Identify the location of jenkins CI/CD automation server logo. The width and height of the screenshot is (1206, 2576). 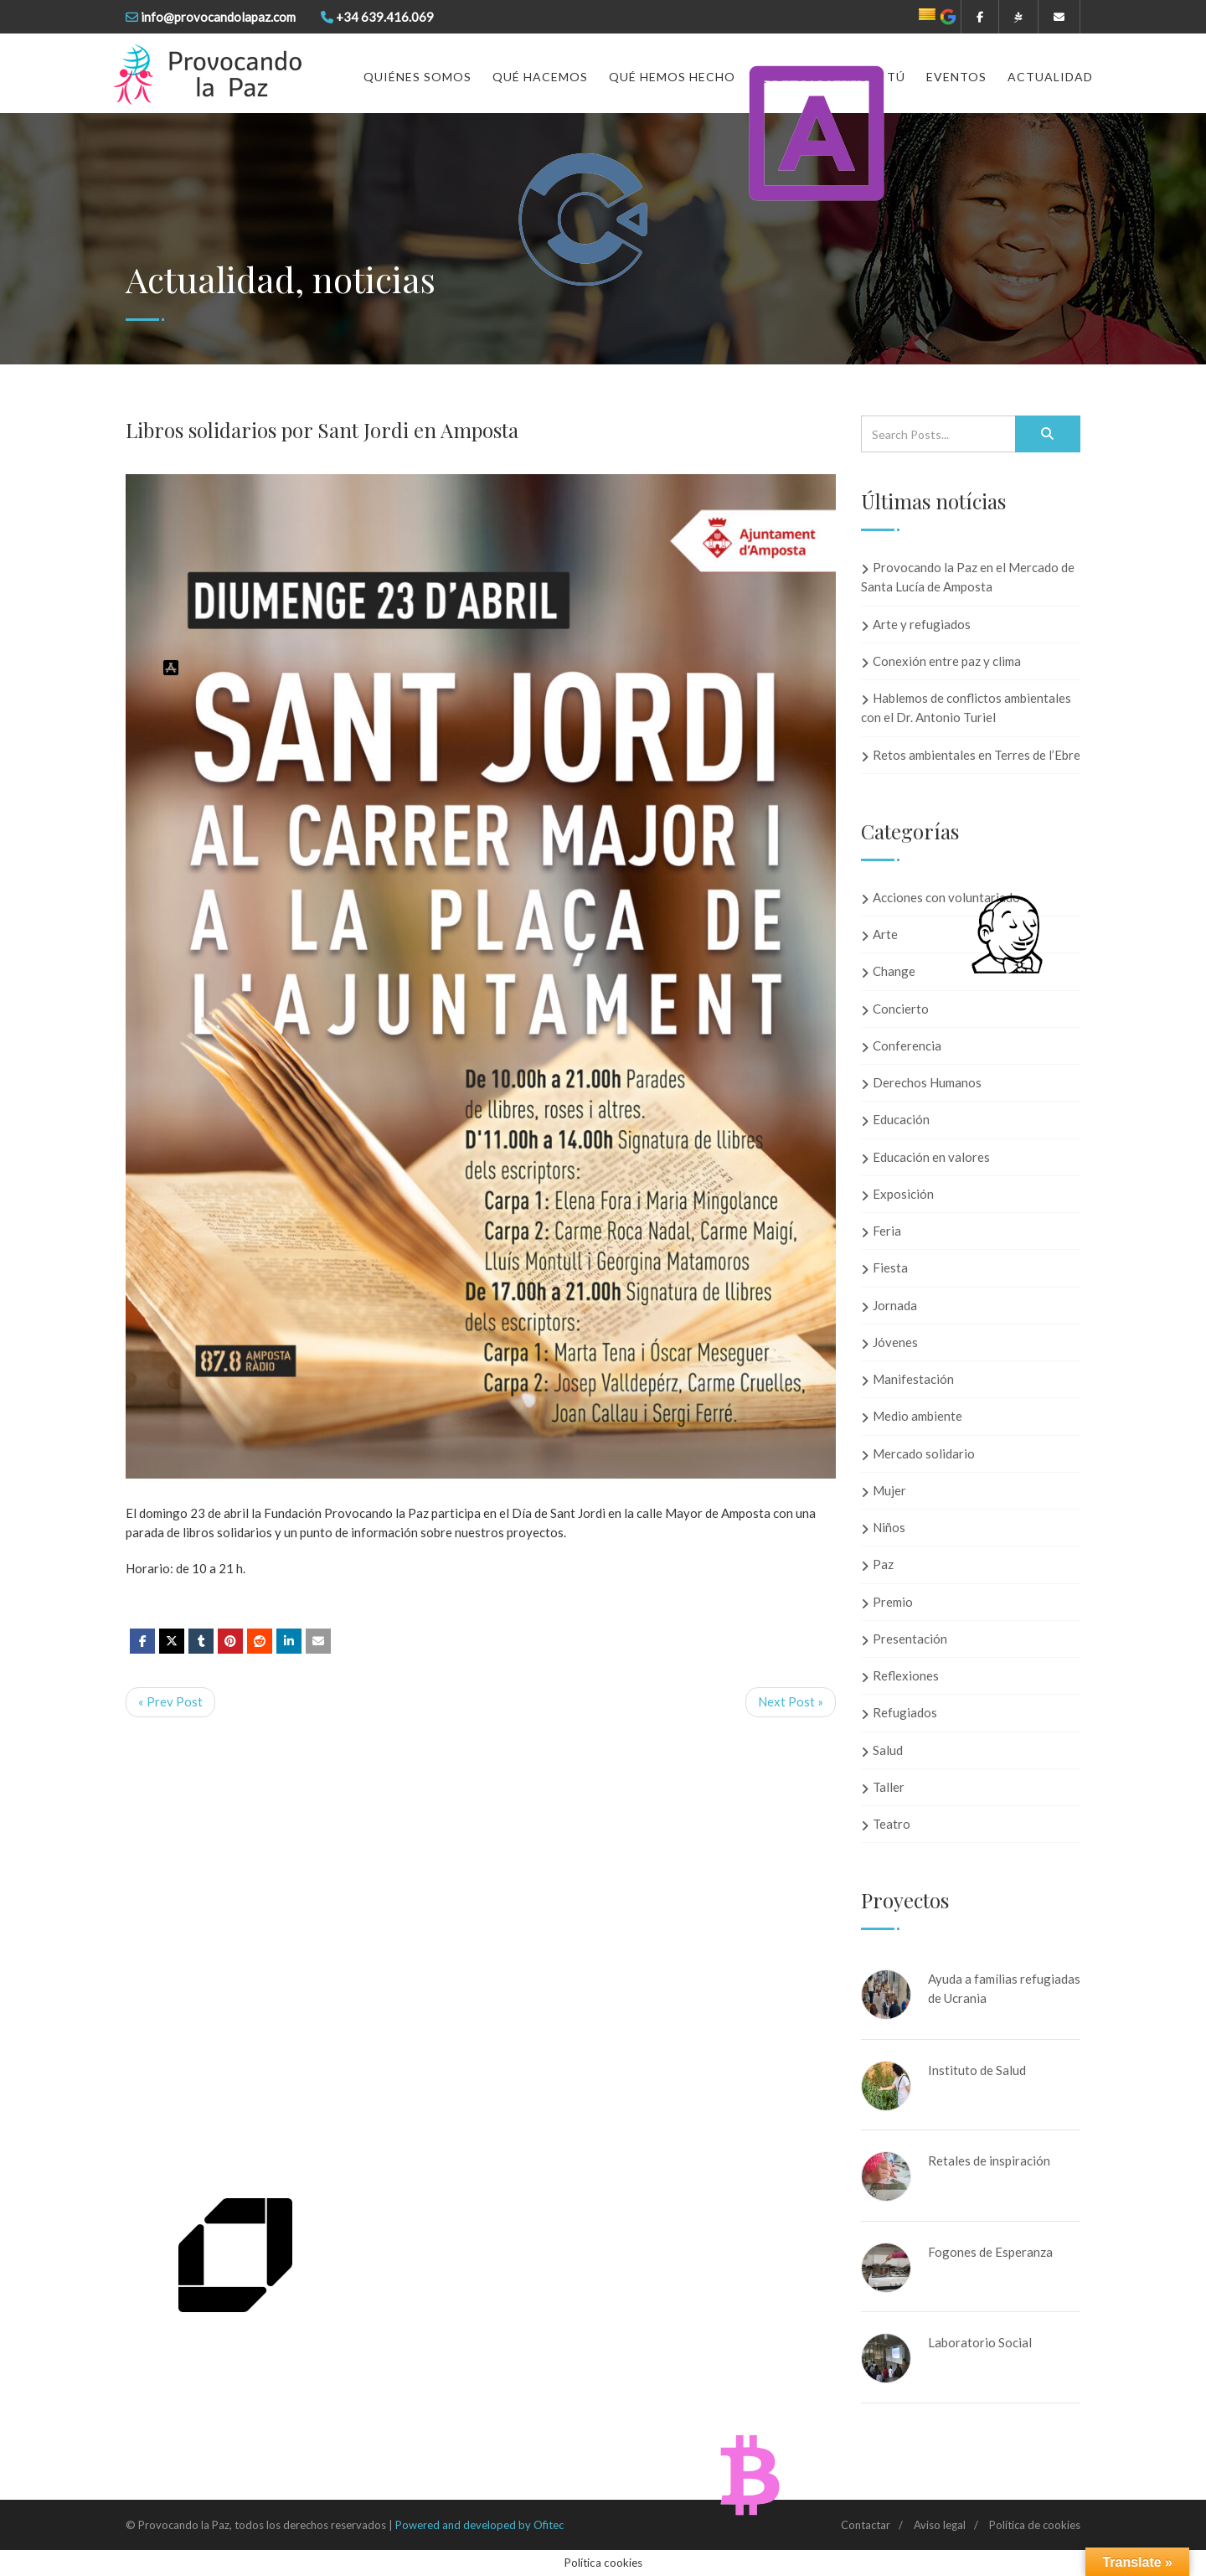
(1007, 934).